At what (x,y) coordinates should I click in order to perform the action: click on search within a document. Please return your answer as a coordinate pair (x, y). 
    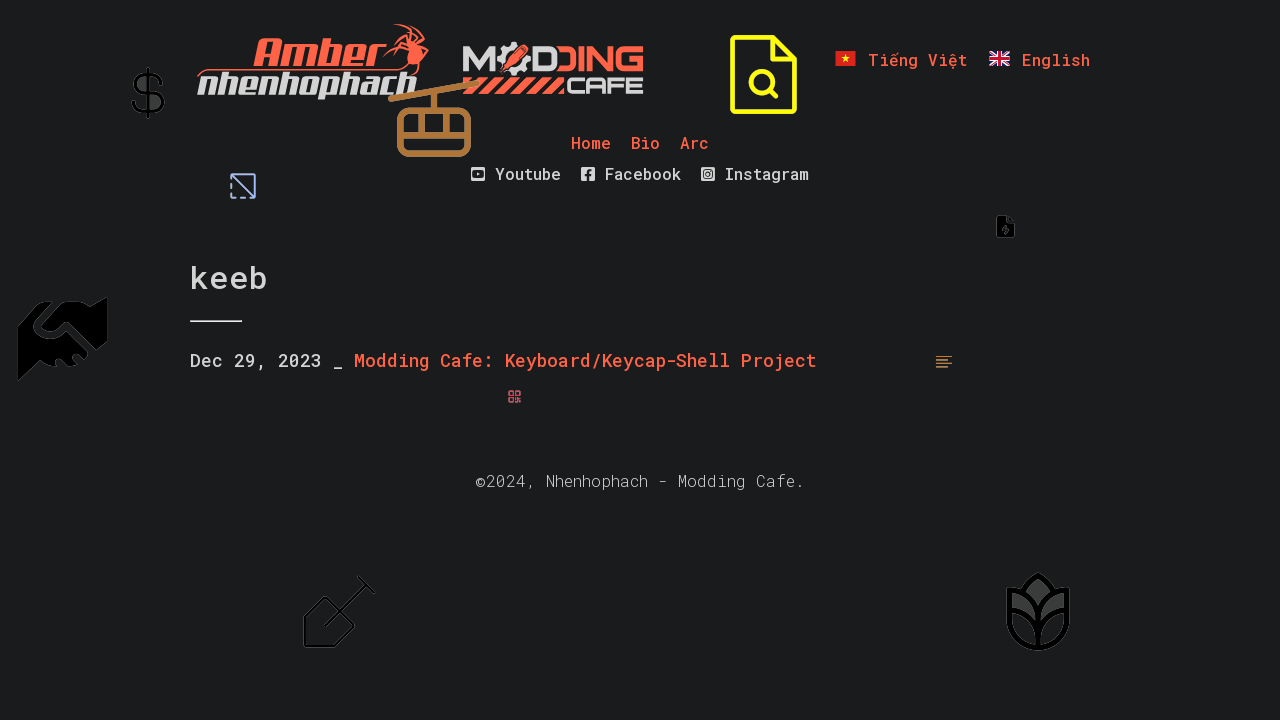
    Looking at the image, I should click on (763, 74).